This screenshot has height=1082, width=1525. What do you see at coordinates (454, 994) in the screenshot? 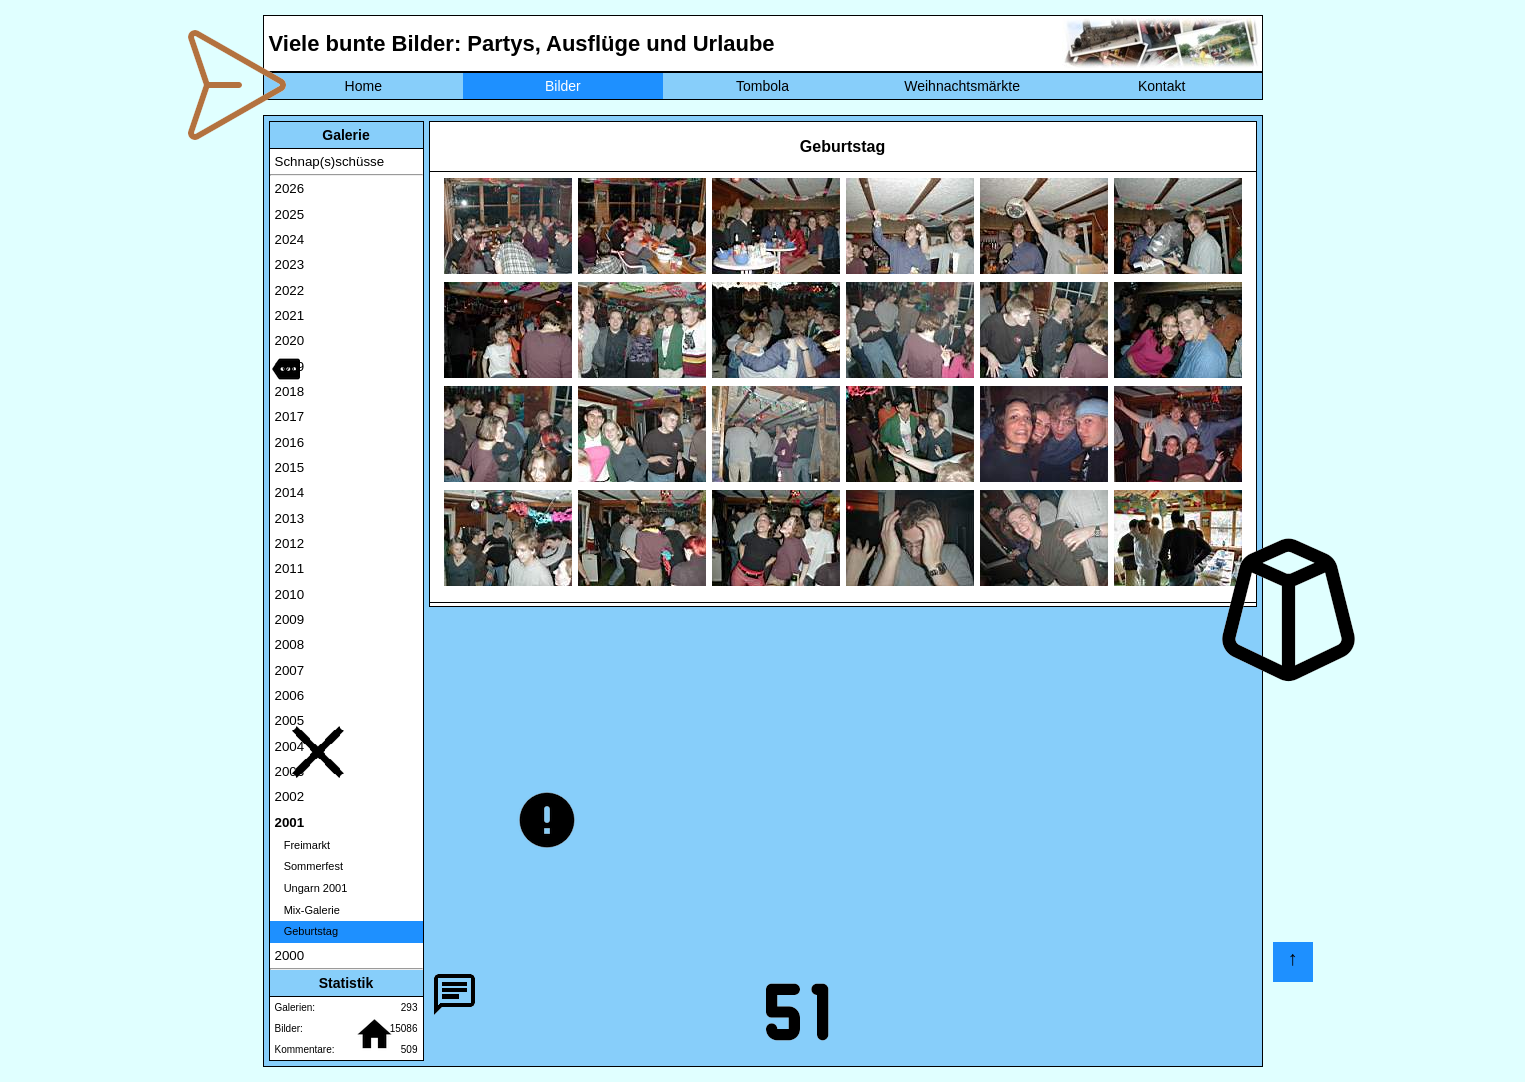
I see `open chat or messaging` at bounding box center [454, 994].